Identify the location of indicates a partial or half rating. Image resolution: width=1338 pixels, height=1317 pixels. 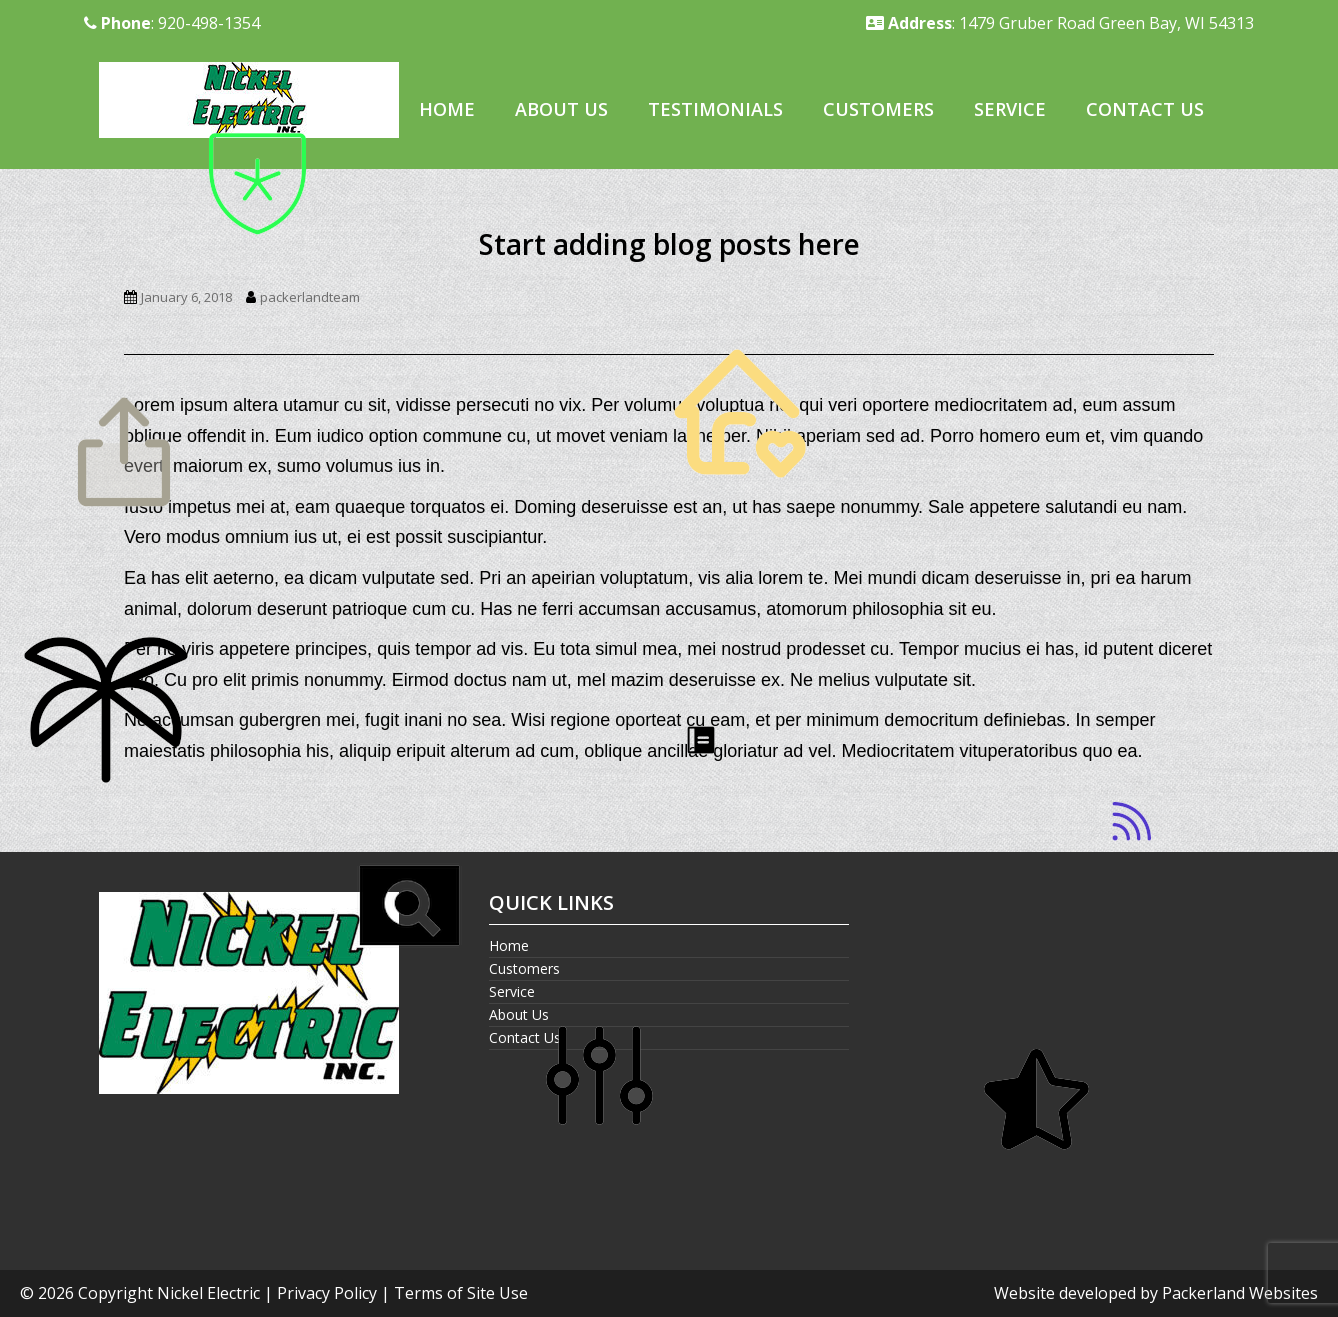
(1036, 1100).